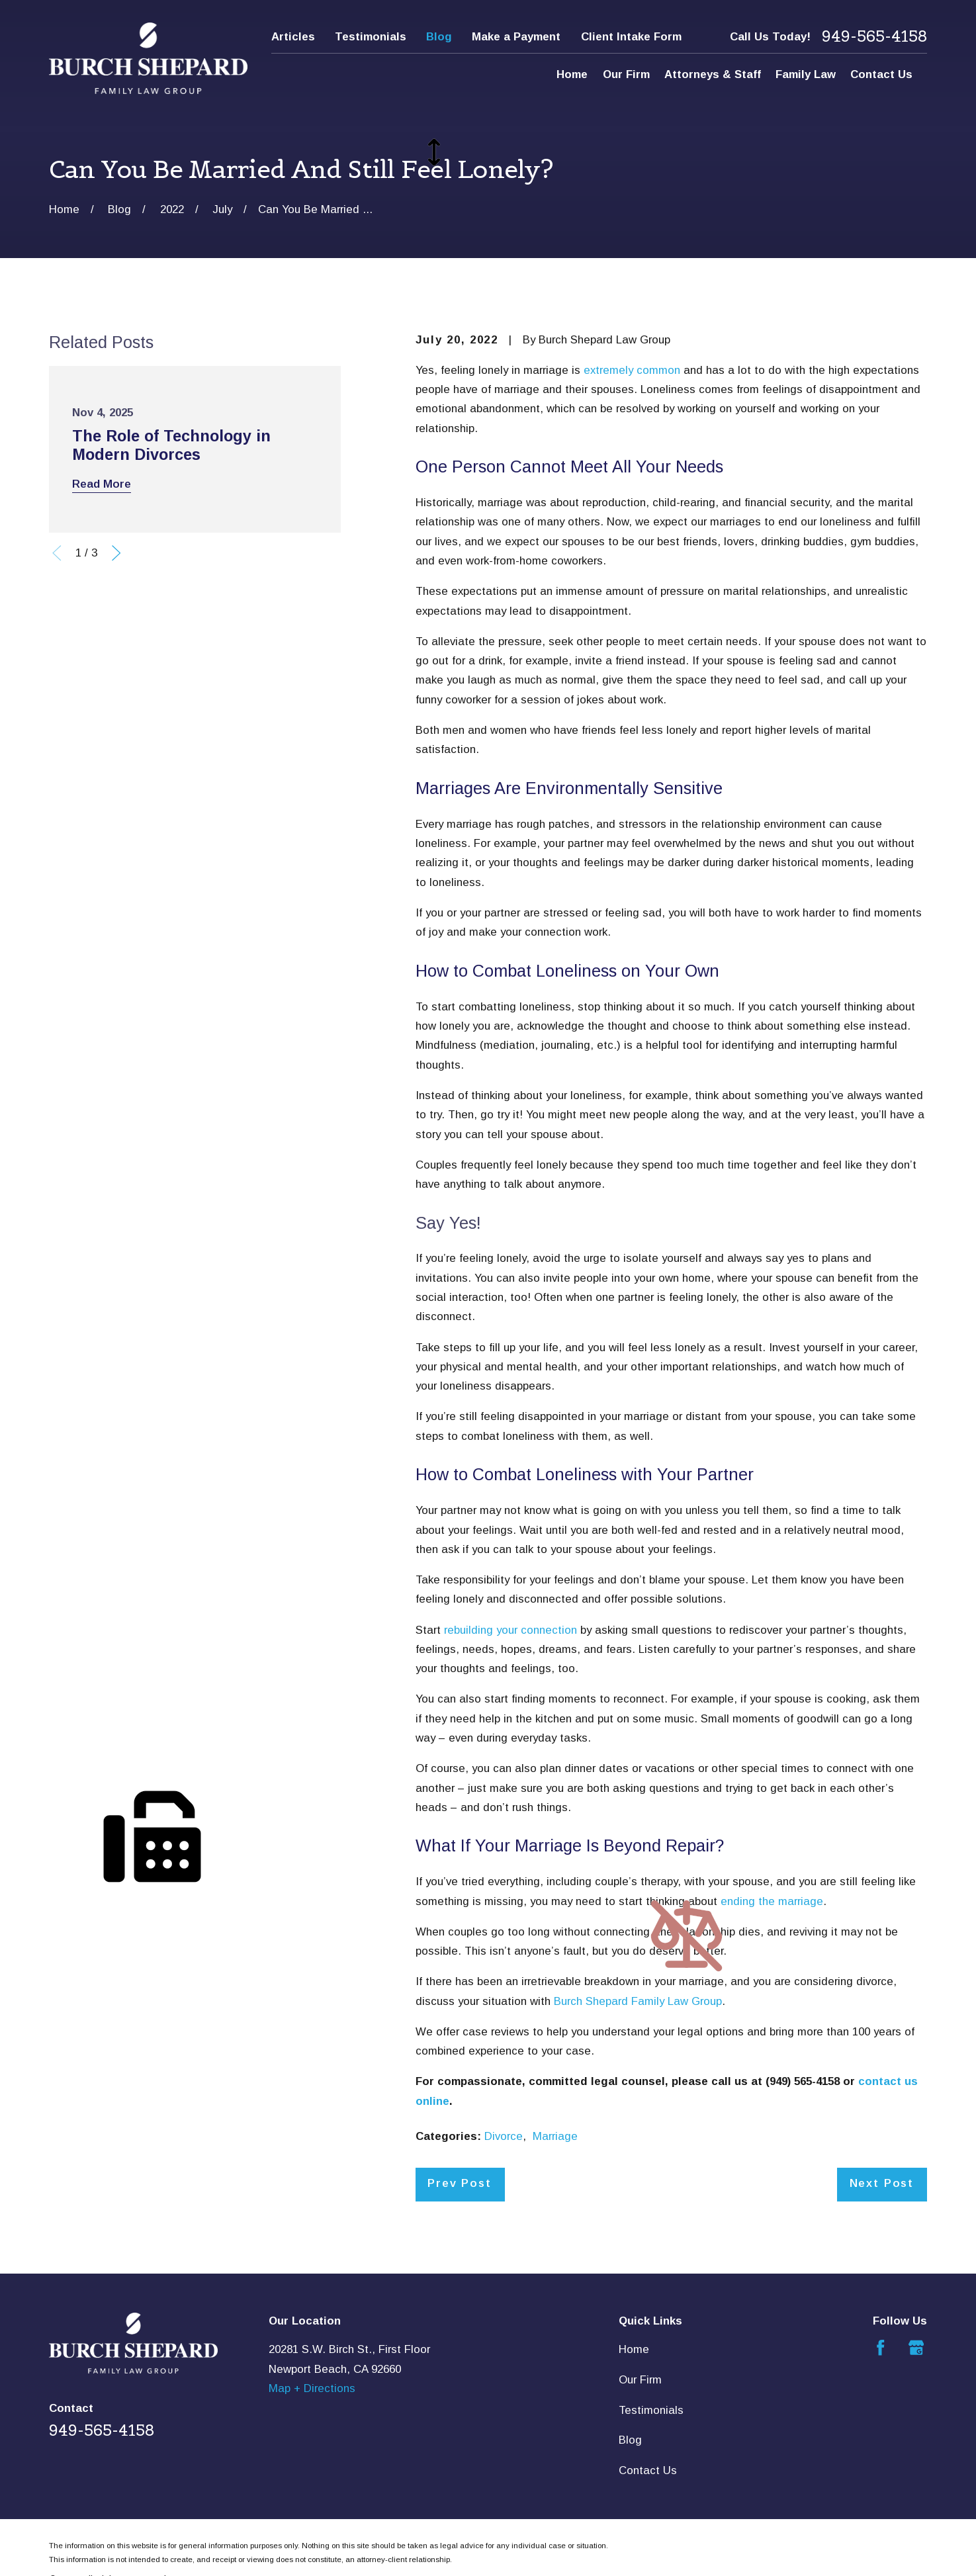 The height and width of the screenshot is (2576, 976). I want to click on adjust vertical position or order, so click(434, 152).